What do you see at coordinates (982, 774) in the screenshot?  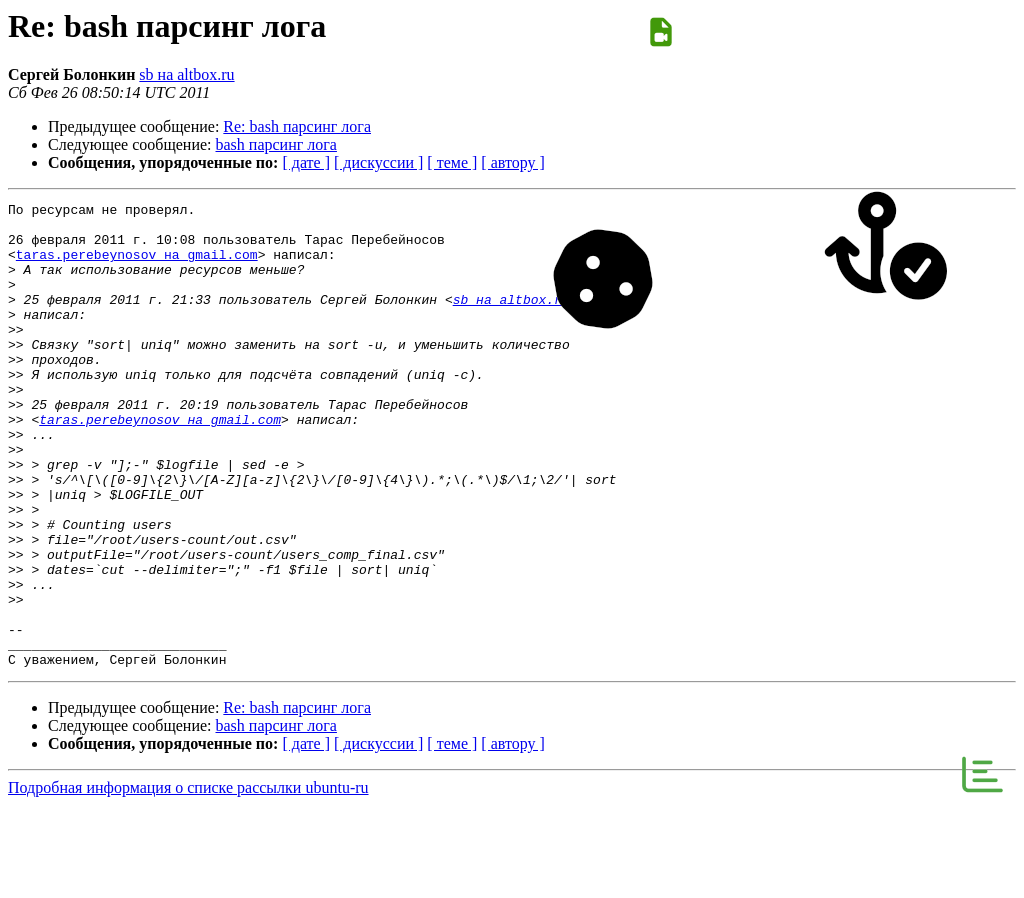 I see `view analytics or statistics` at bounding box center [982, 774].